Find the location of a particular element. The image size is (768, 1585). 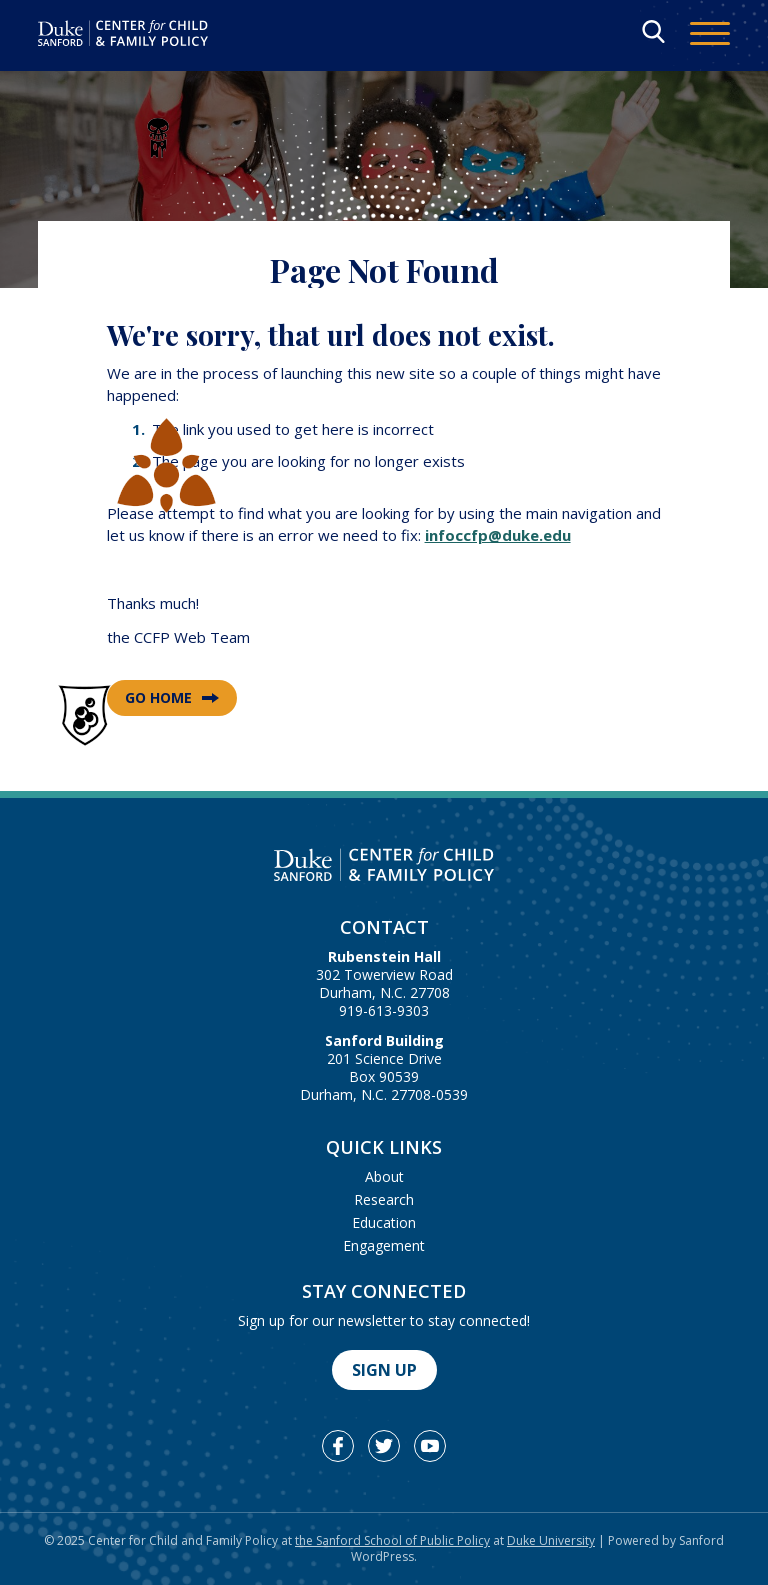

represents a hive mind or collective intelligence feature is located at coordinates (166, 465).